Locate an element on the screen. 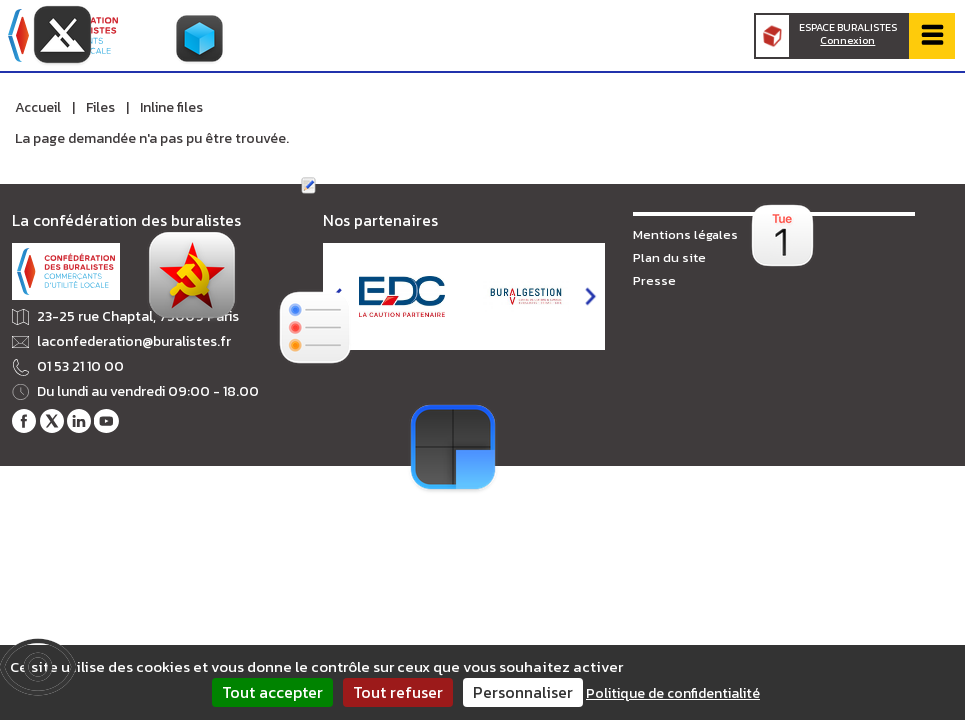  launch openra game application is located at coordinates (192, 275).